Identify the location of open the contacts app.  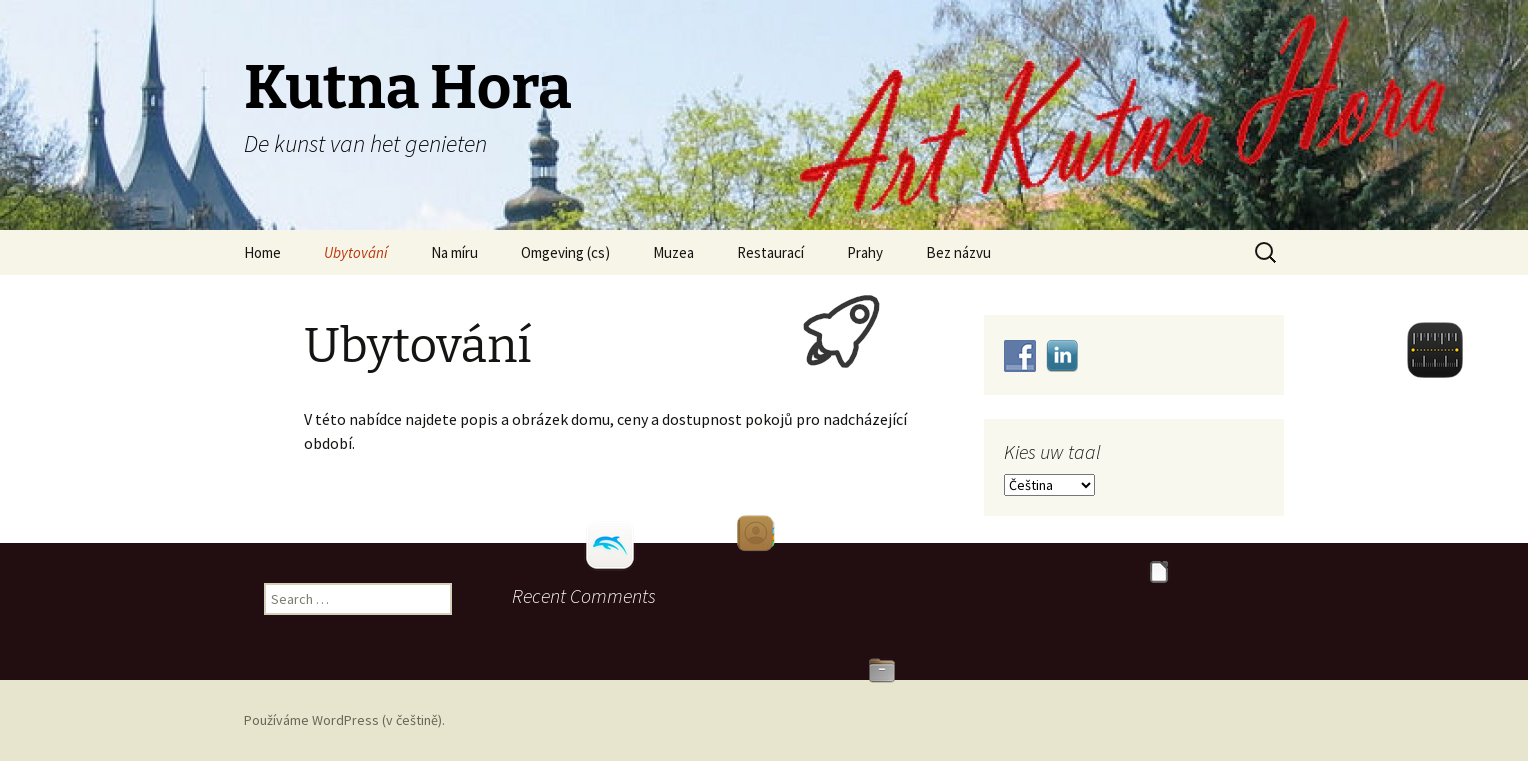
(755, 533).